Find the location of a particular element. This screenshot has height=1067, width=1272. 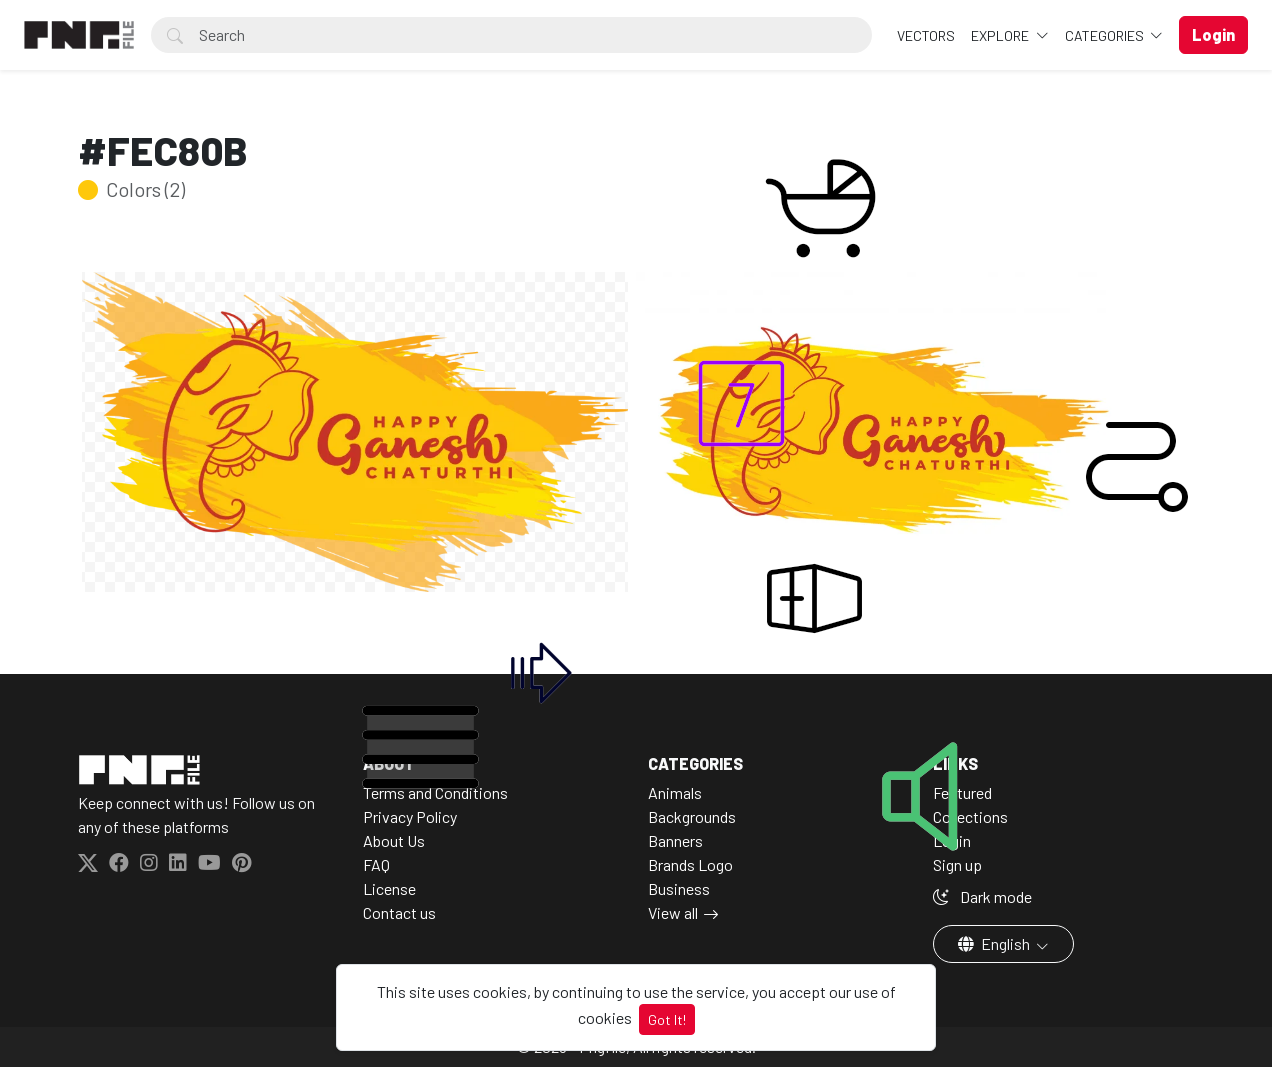

skip forward or advance to next item is located at coordinates (539, 673).